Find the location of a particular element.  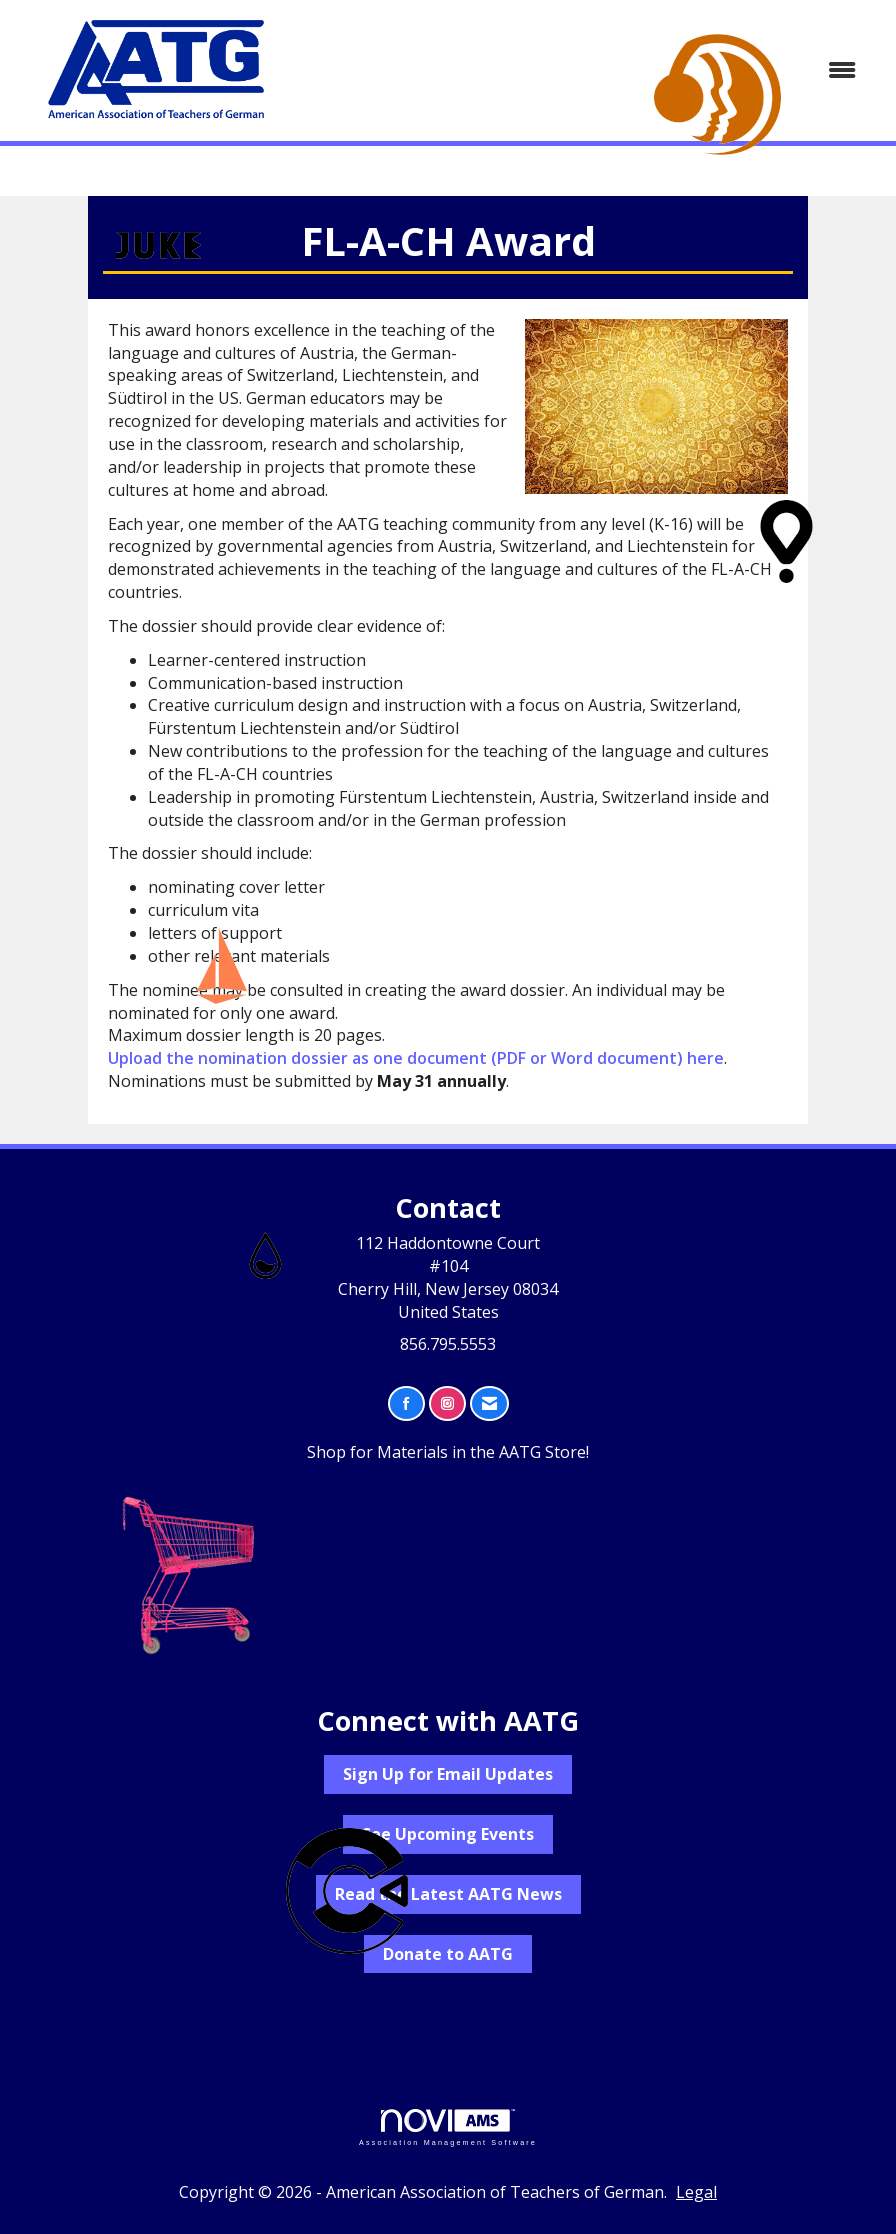

juke music streaming service logo is located at coordinates (158, 245).